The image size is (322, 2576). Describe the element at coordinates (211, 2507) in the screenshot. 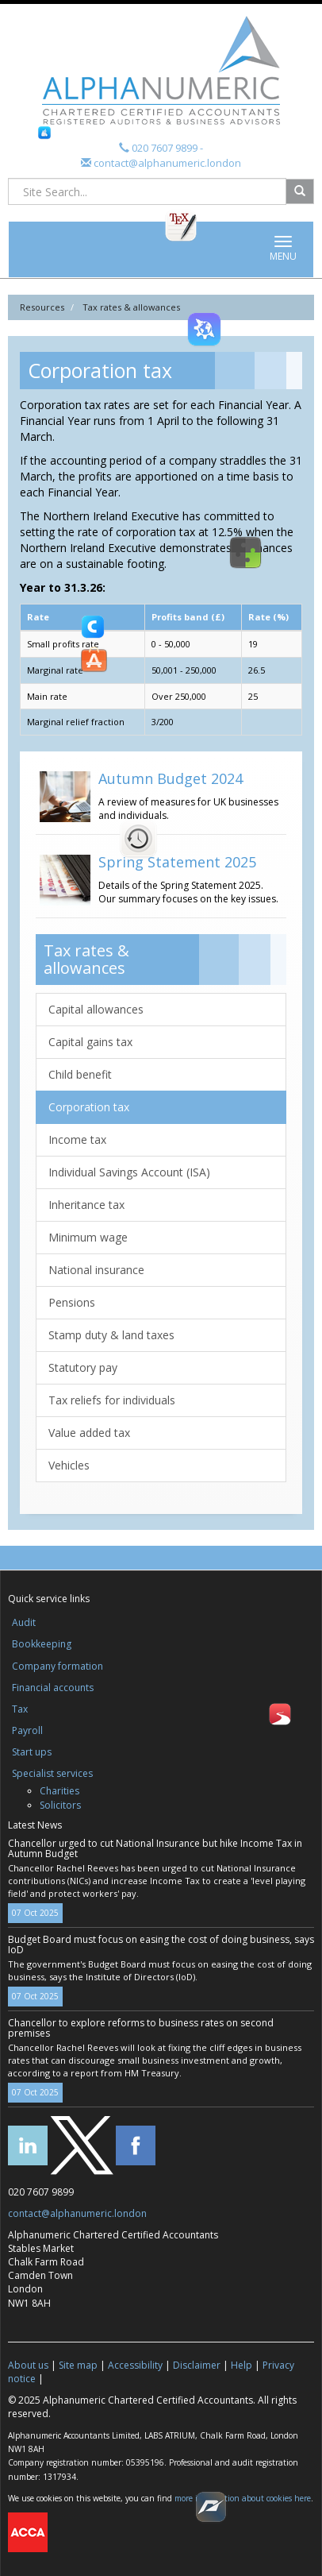

I see `launch need for speed no limits game` at that location.